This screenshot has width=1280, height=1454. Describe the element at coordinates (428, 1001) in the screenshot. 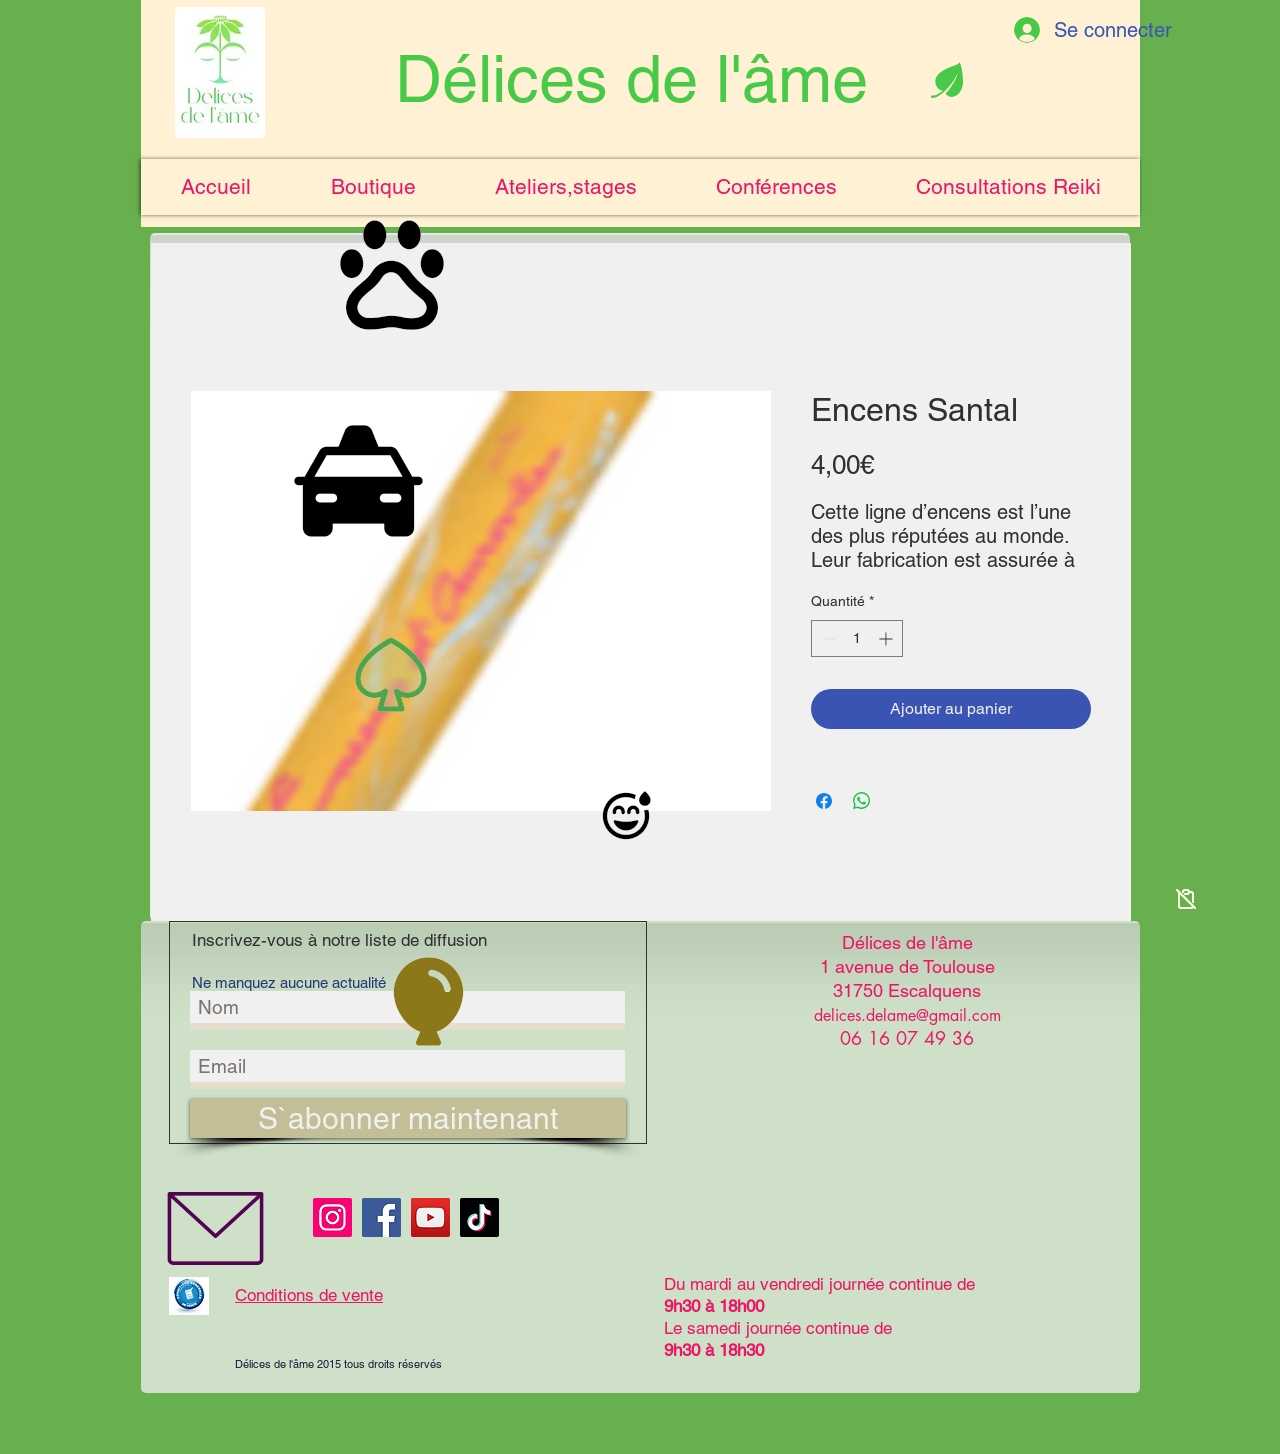

I see `view celebration or birthday events` at that location.